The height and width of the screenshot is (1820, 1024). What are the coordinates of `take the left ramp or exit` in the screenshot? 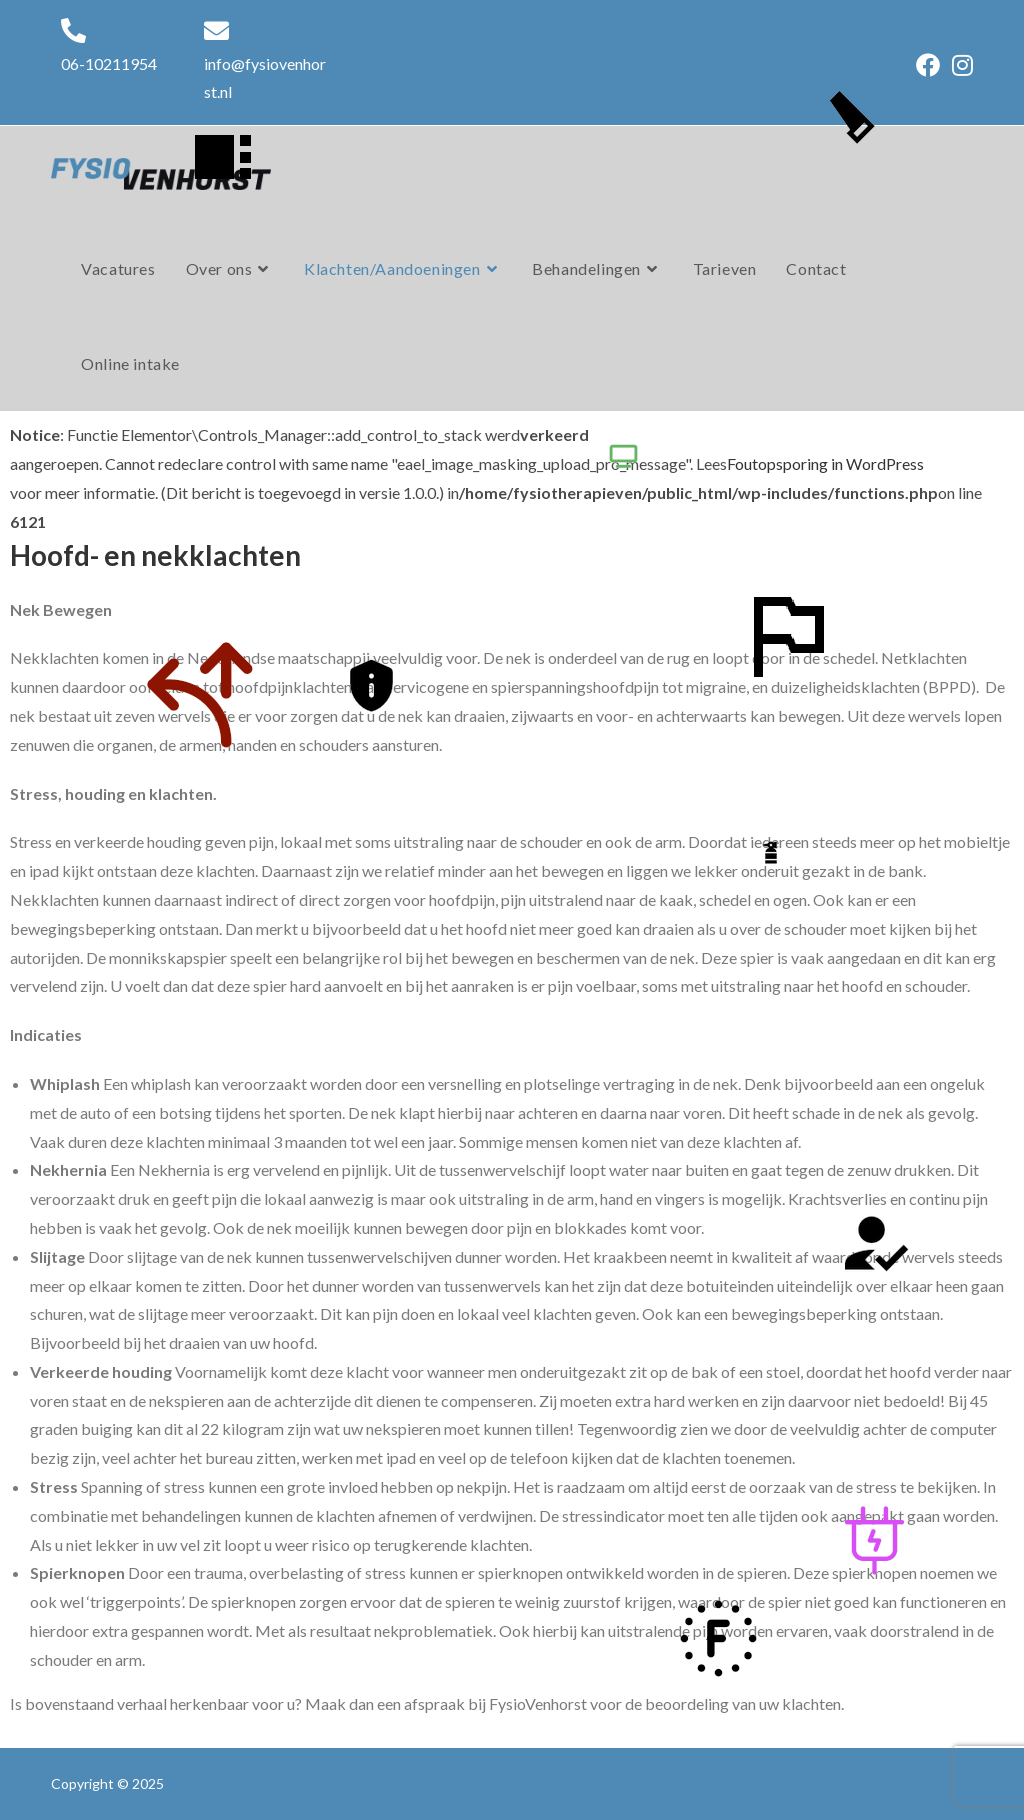 It's located at (200, 695).